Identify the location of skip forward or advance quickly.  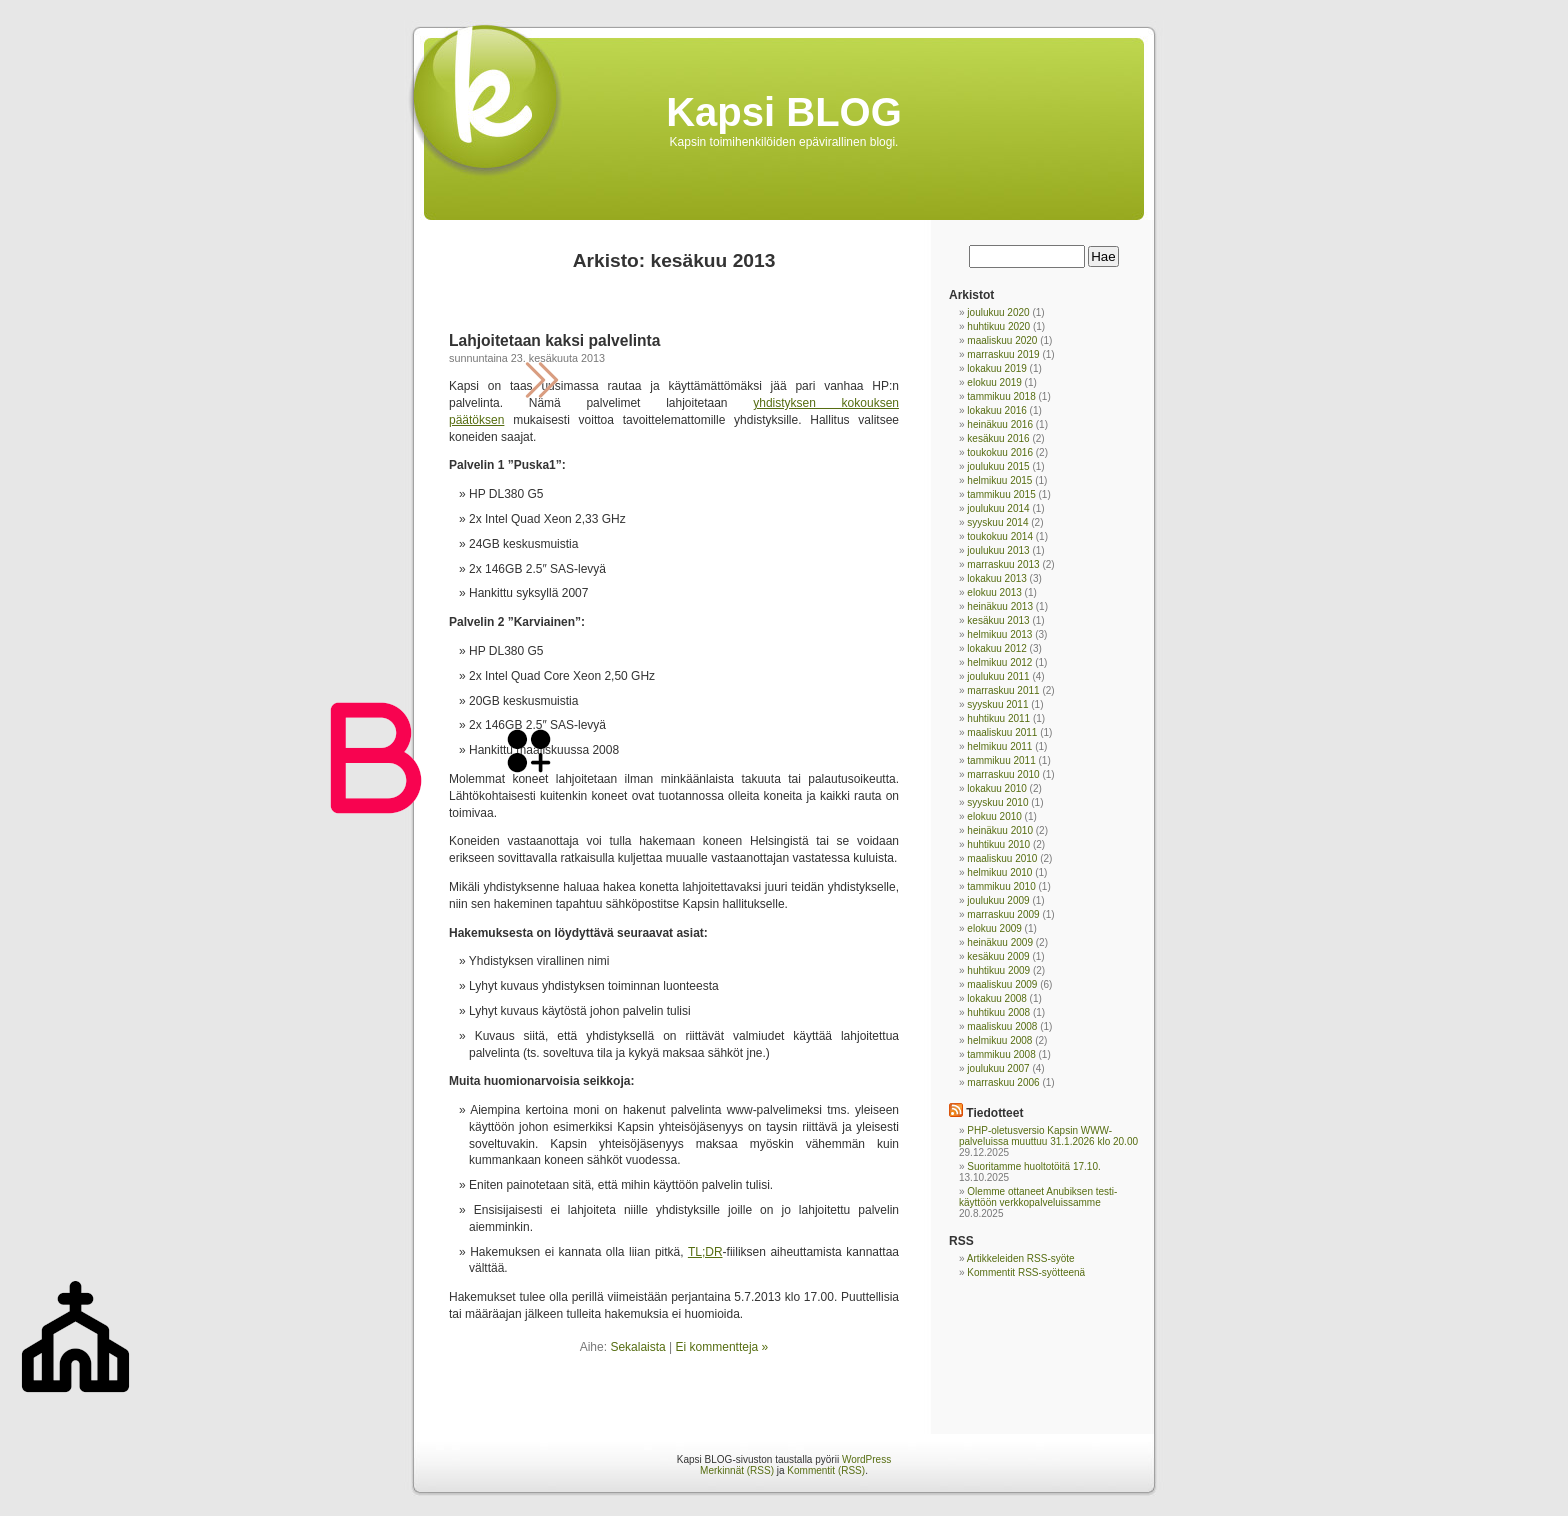
(542, 380).